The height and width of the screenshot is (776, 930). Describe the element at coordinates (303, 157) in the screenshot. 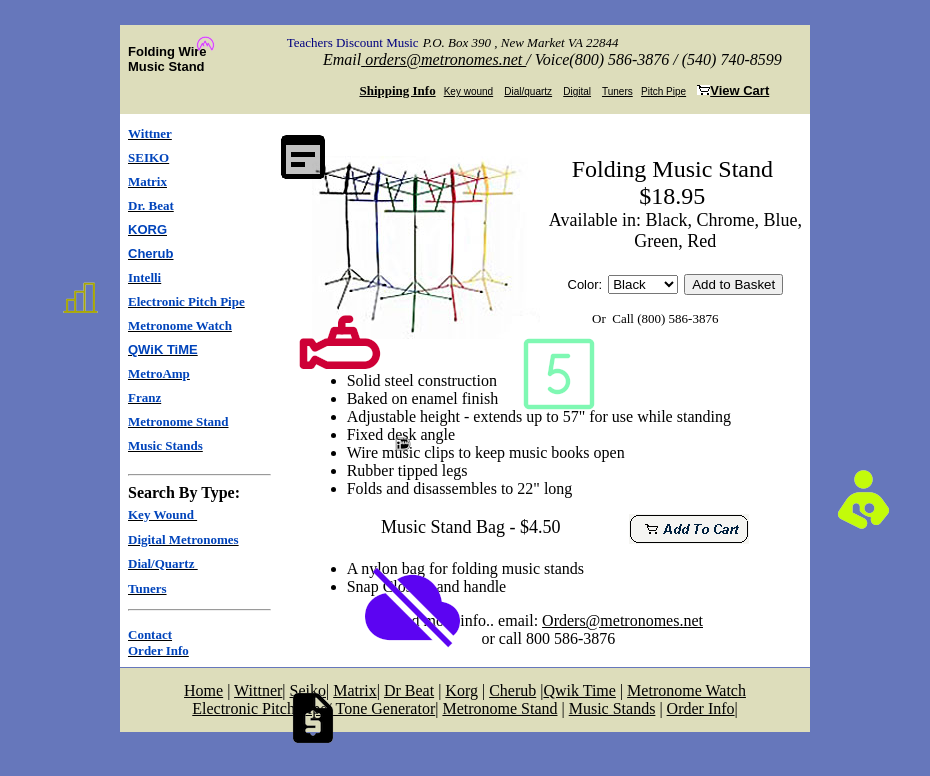

I see `open rich text editor` at that location.